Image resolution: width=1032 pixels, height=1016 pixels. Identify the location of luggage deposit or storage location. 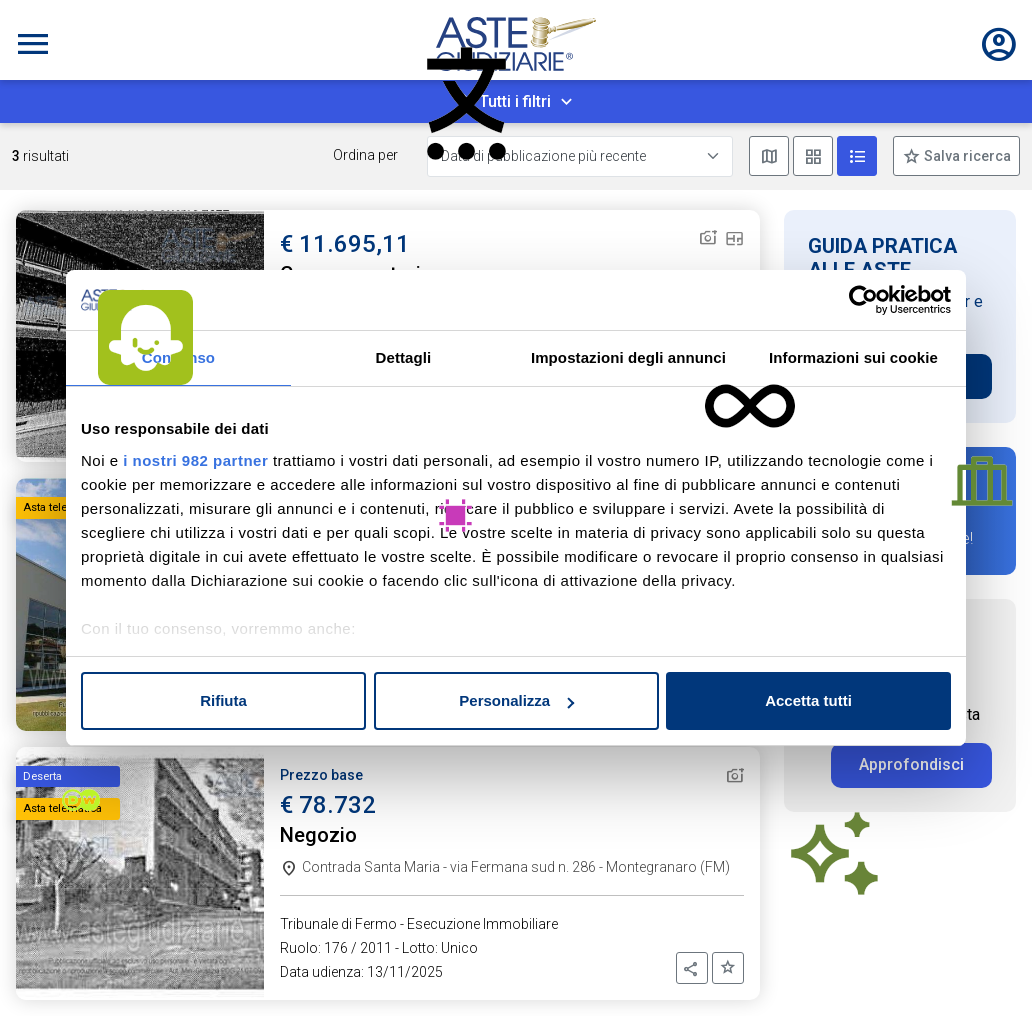
(982, 481).